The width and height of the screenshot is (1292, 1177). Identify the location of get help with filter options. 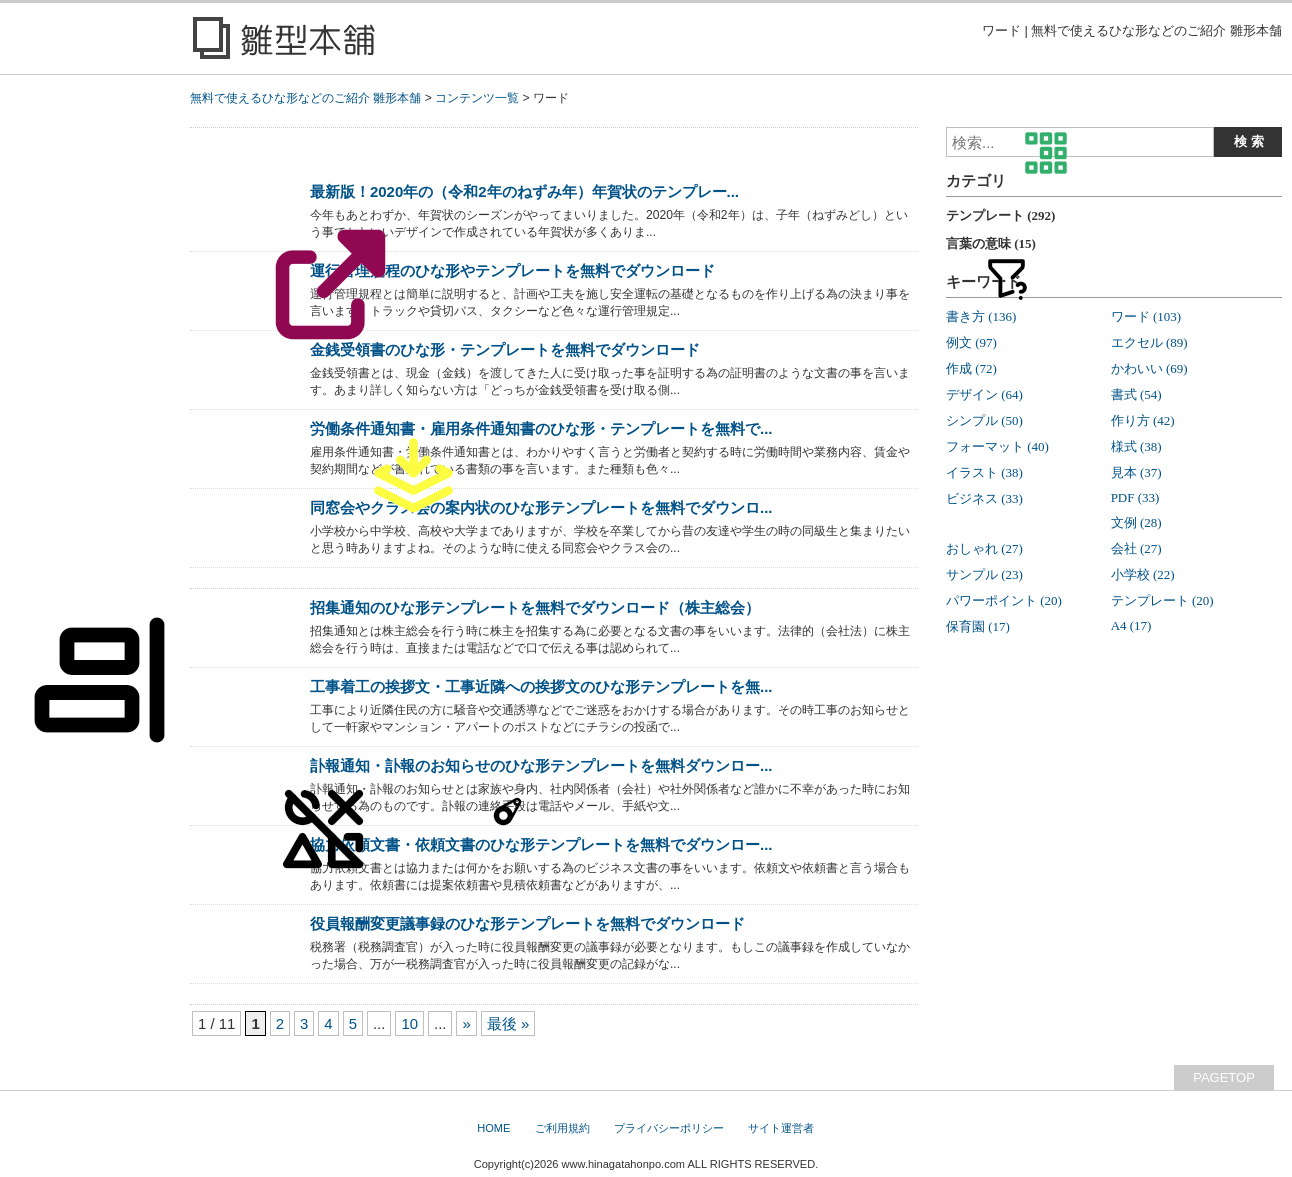
(1006, 277).